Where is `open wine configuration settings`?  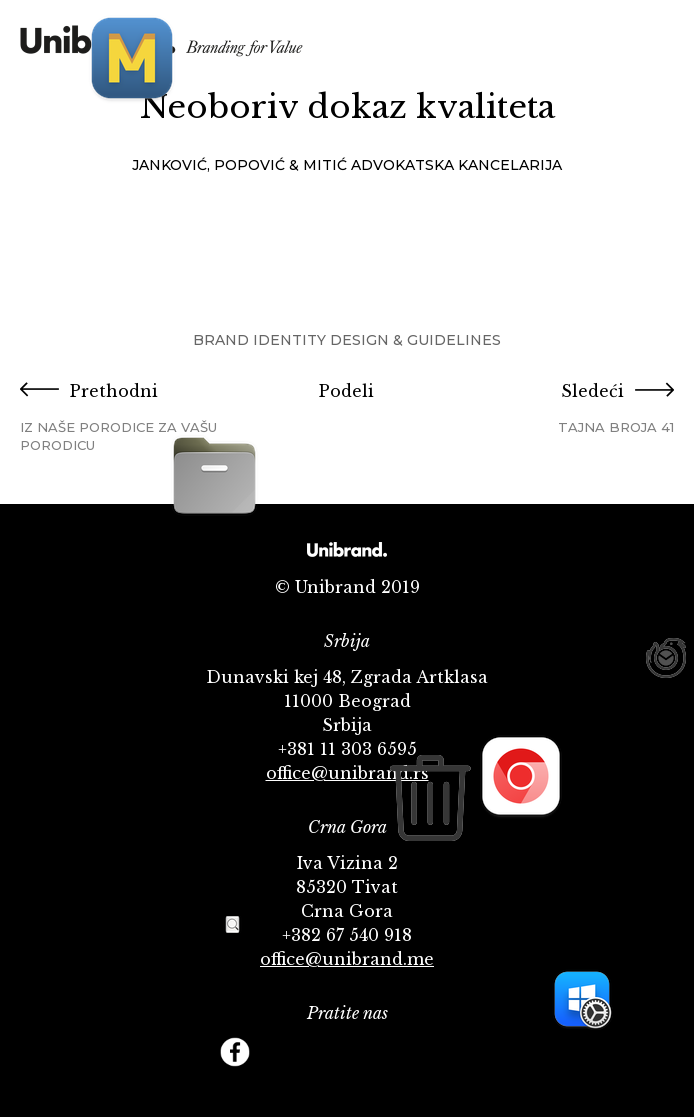 open wine configuration settings is located at coordinates (582, 999).